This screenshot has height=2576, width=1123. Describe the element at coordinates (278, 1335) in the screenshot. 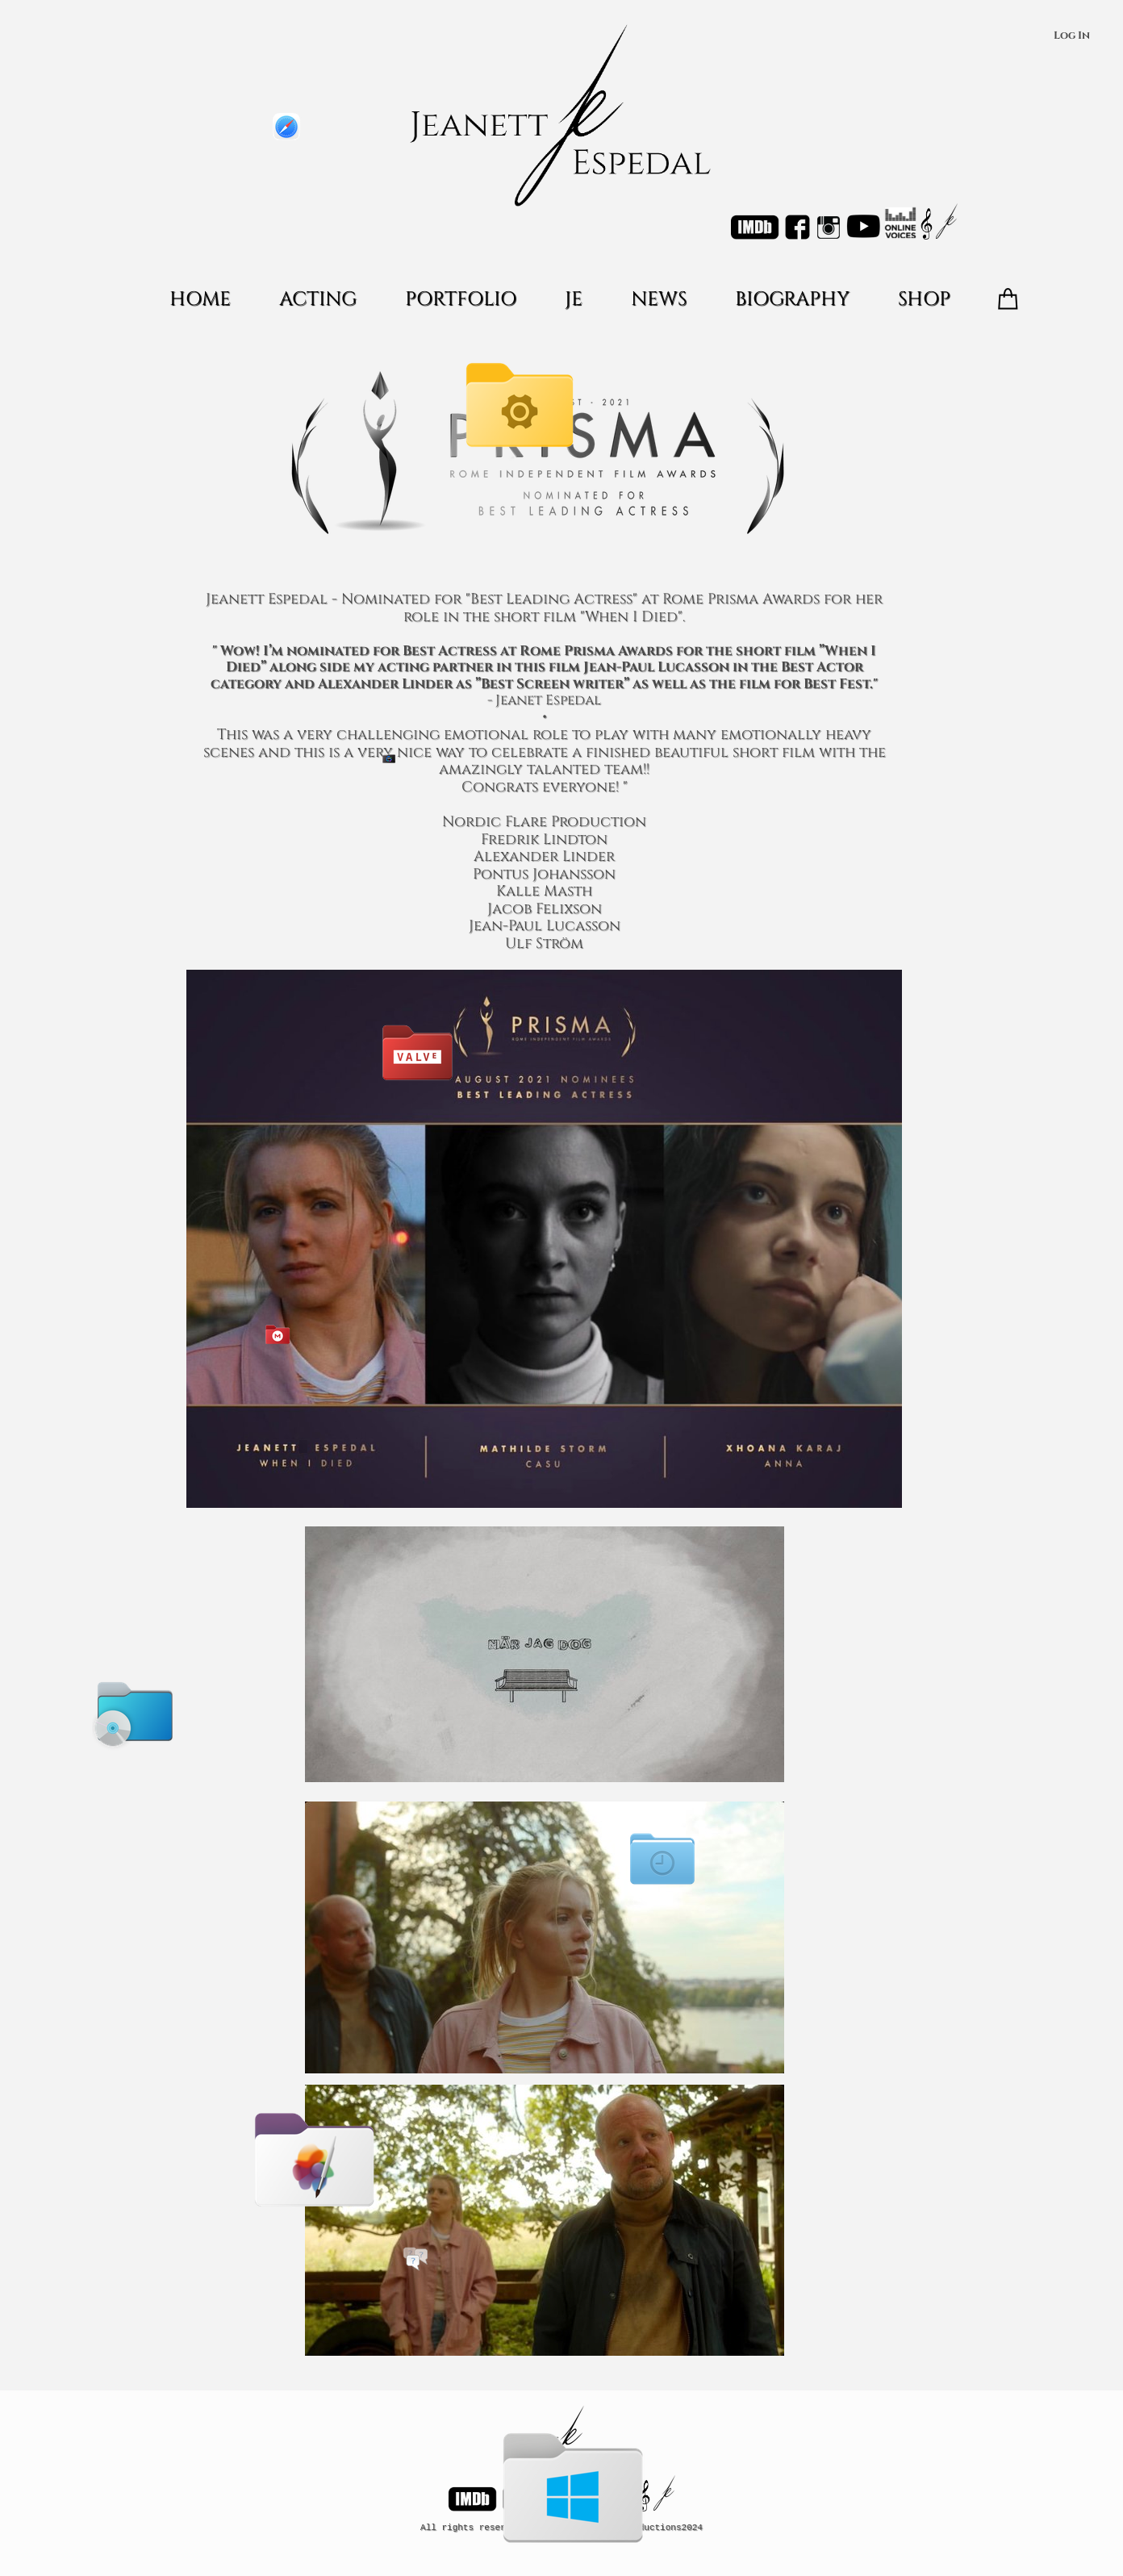

I see `open mega cloud storage folder` at that location.